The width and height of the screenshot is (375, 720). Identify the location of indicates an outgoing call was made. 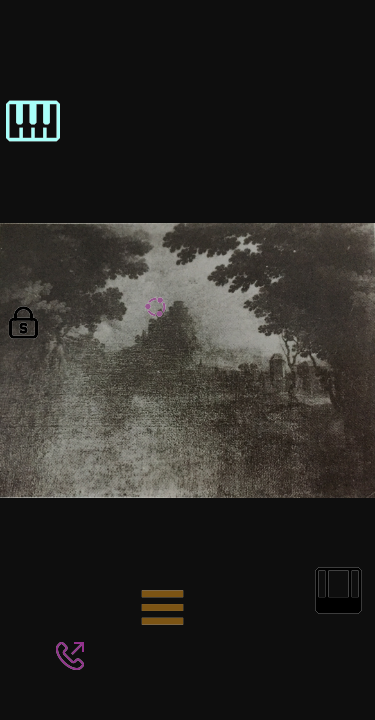
(70, 656).